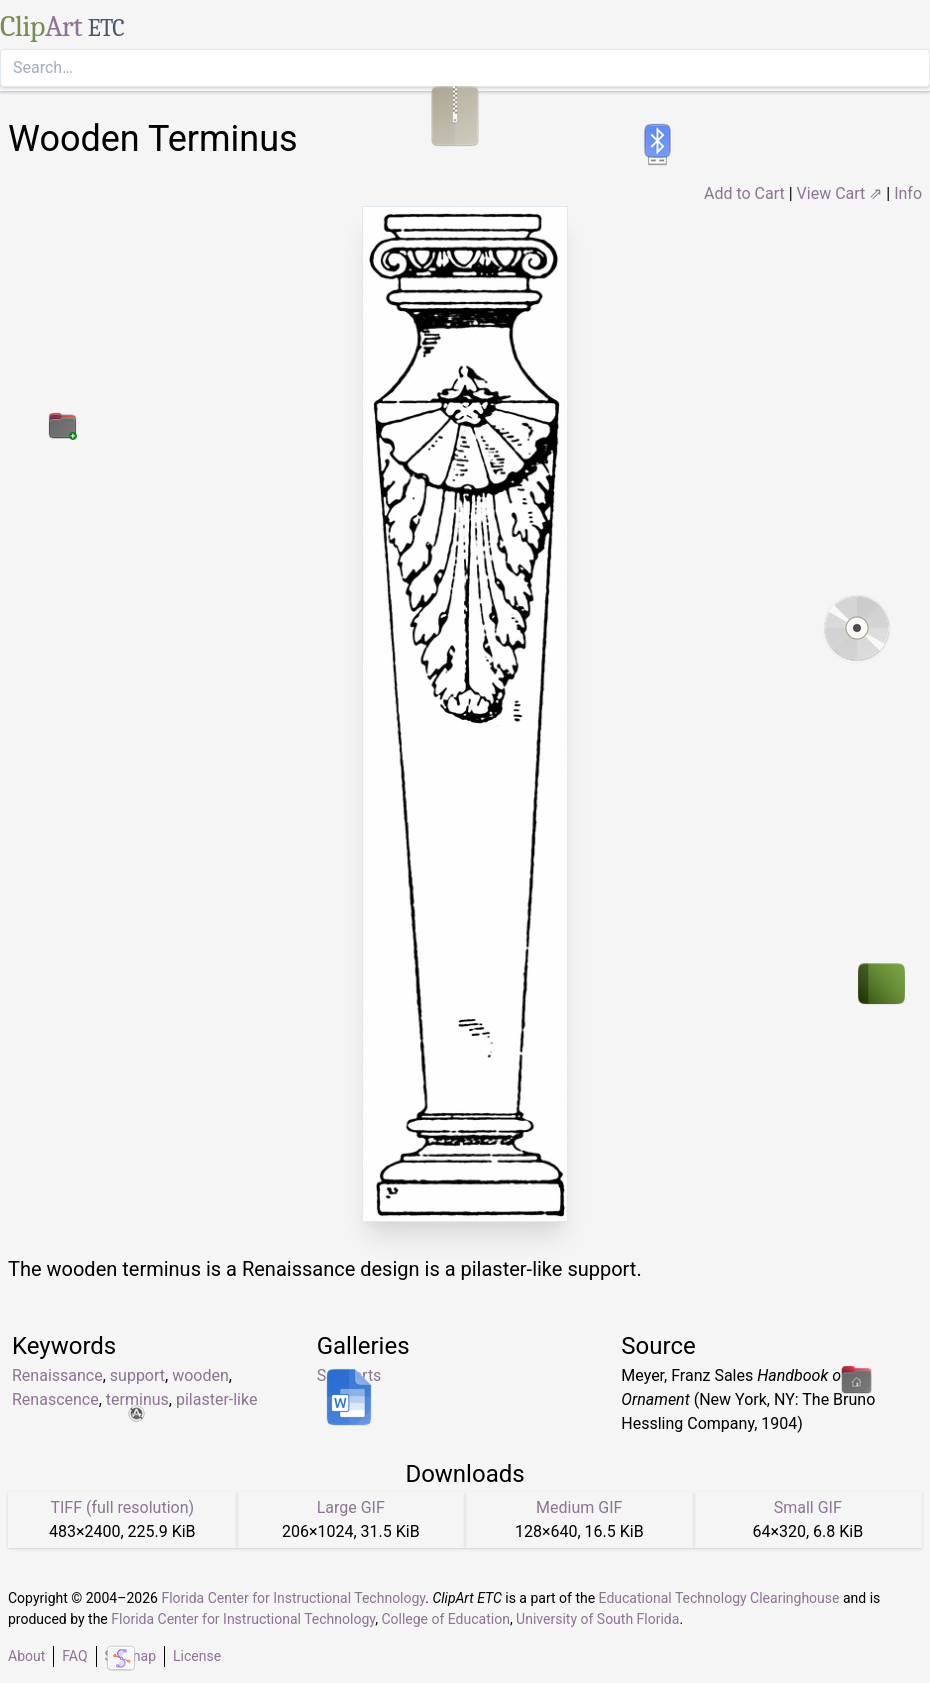 The width and height of the screenshot is (930, 1683). Describe the element at coordinates (455, 116) in the screenshot. I see `open engrampa archive manager` at that location.